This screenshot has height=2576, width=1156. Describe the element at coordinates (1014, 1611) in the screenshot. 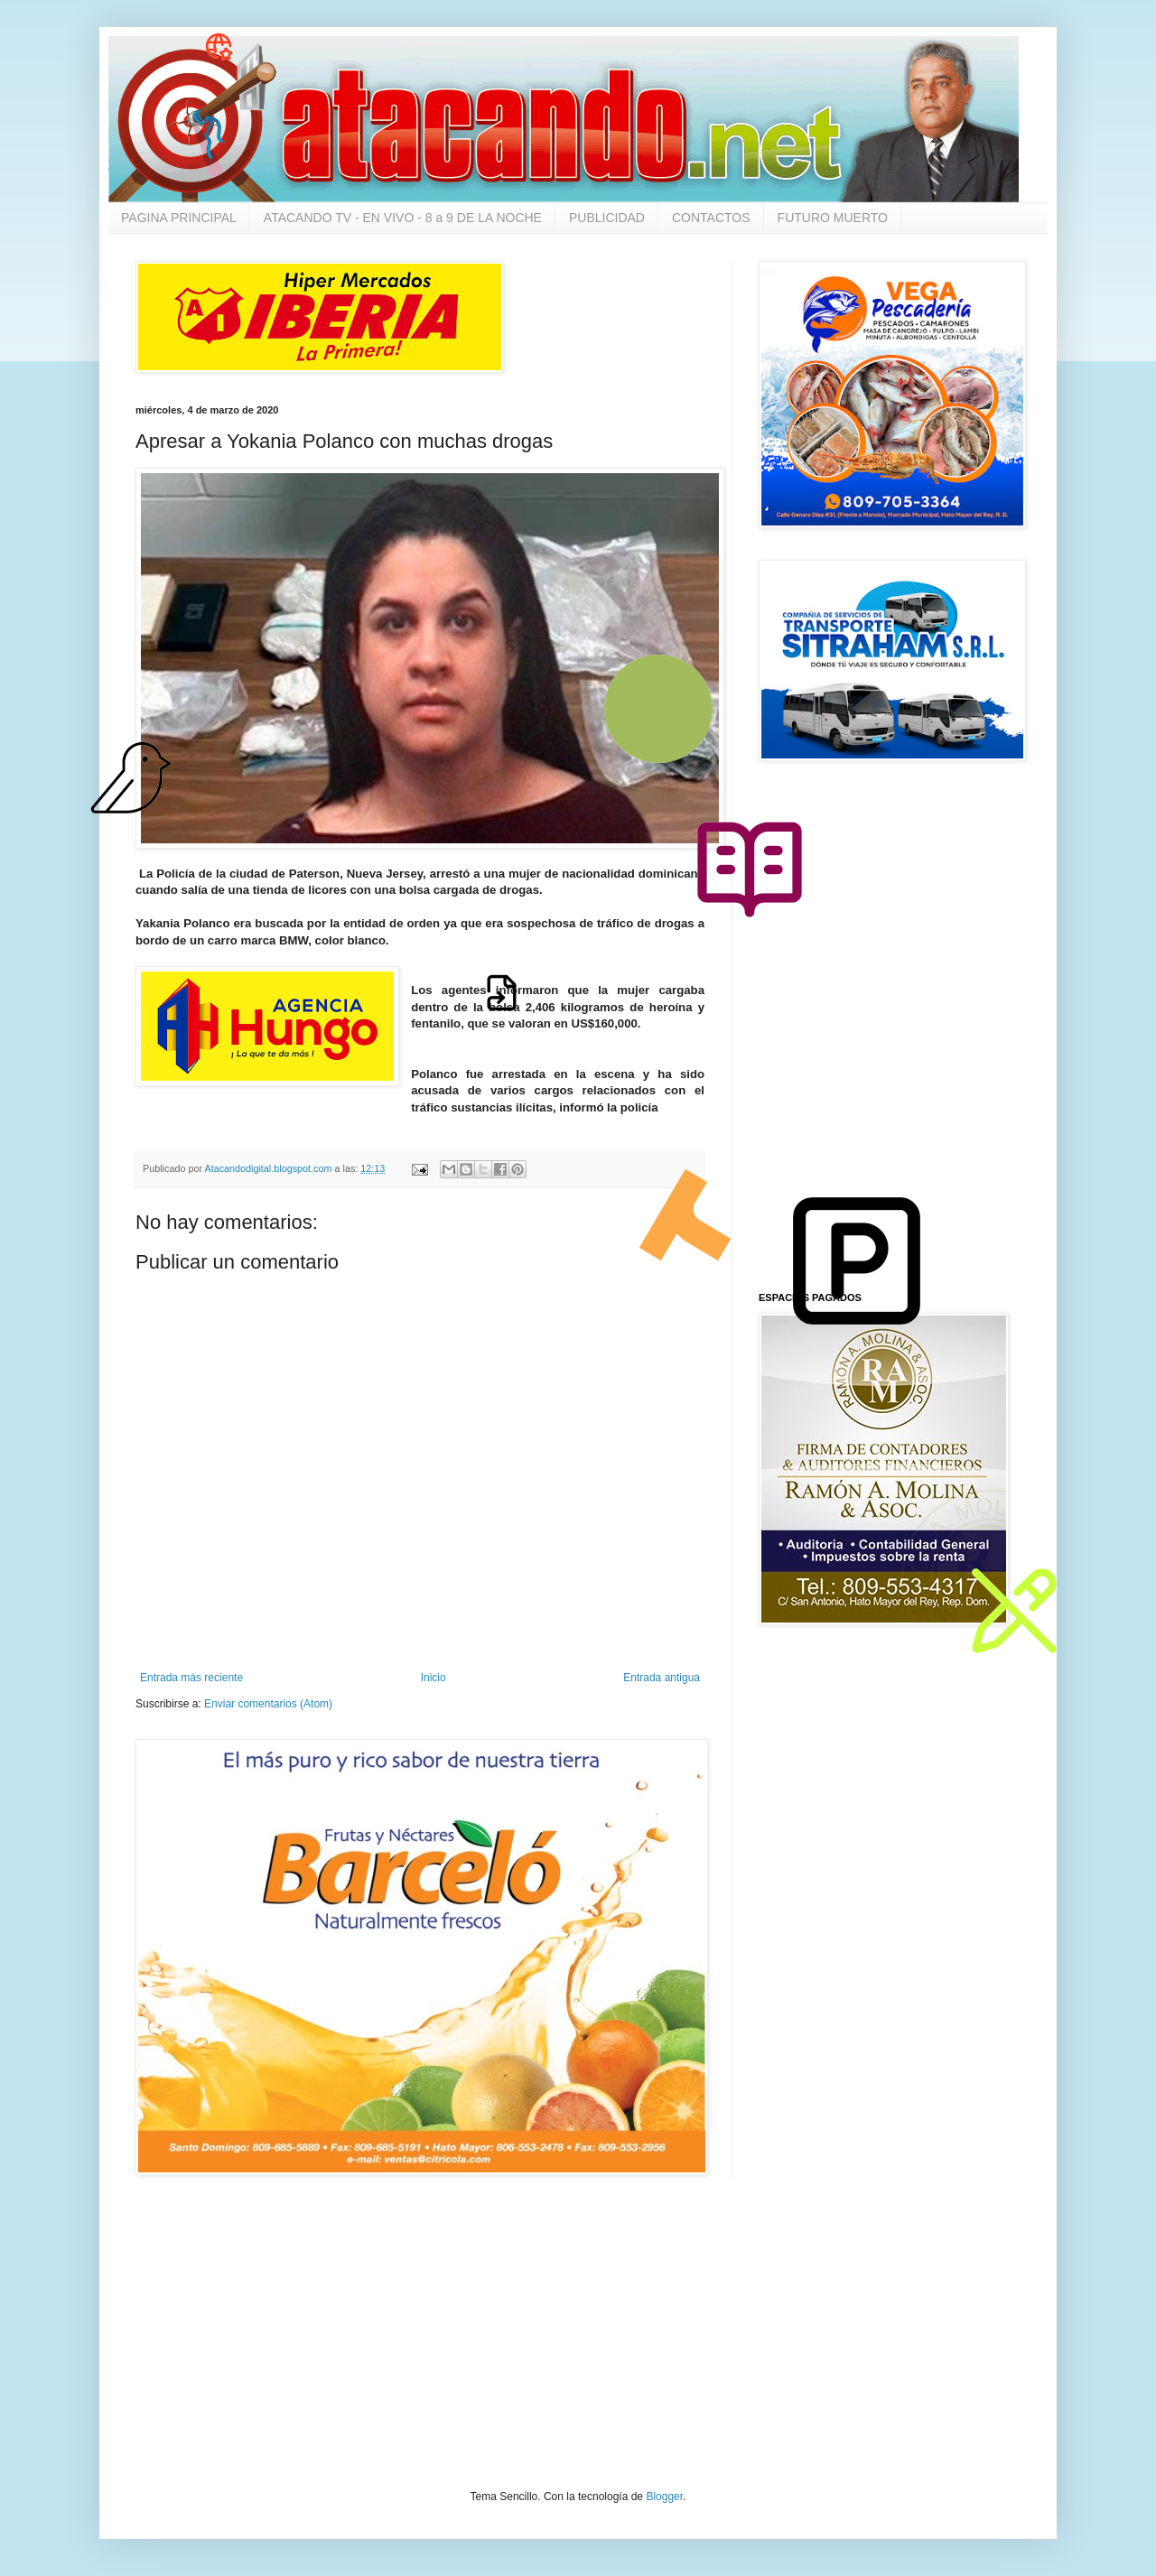

I see `editing is disabled` at that location.